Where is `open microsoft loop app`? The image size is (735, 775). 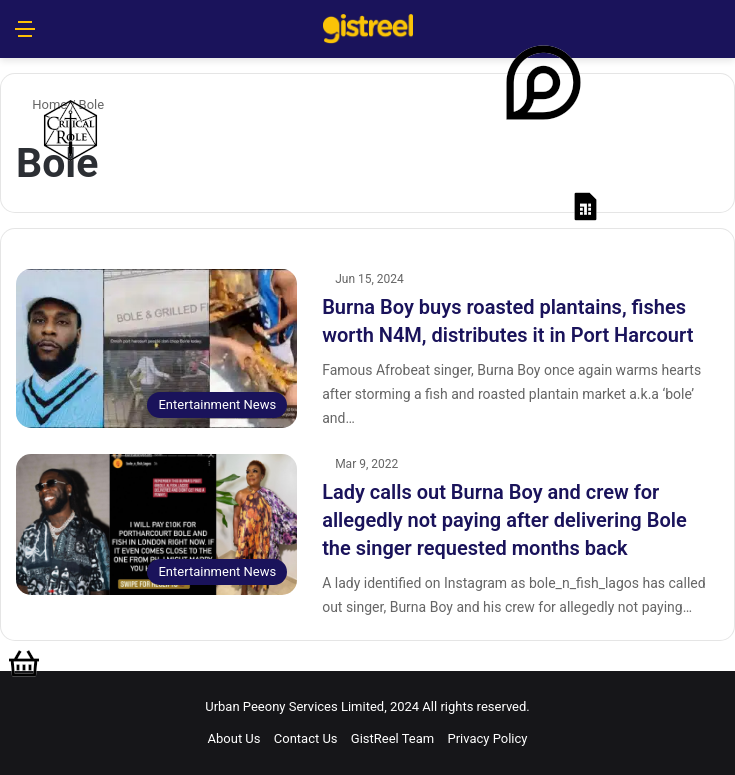 open microsoft loop app is located at coordinates (543, 82).